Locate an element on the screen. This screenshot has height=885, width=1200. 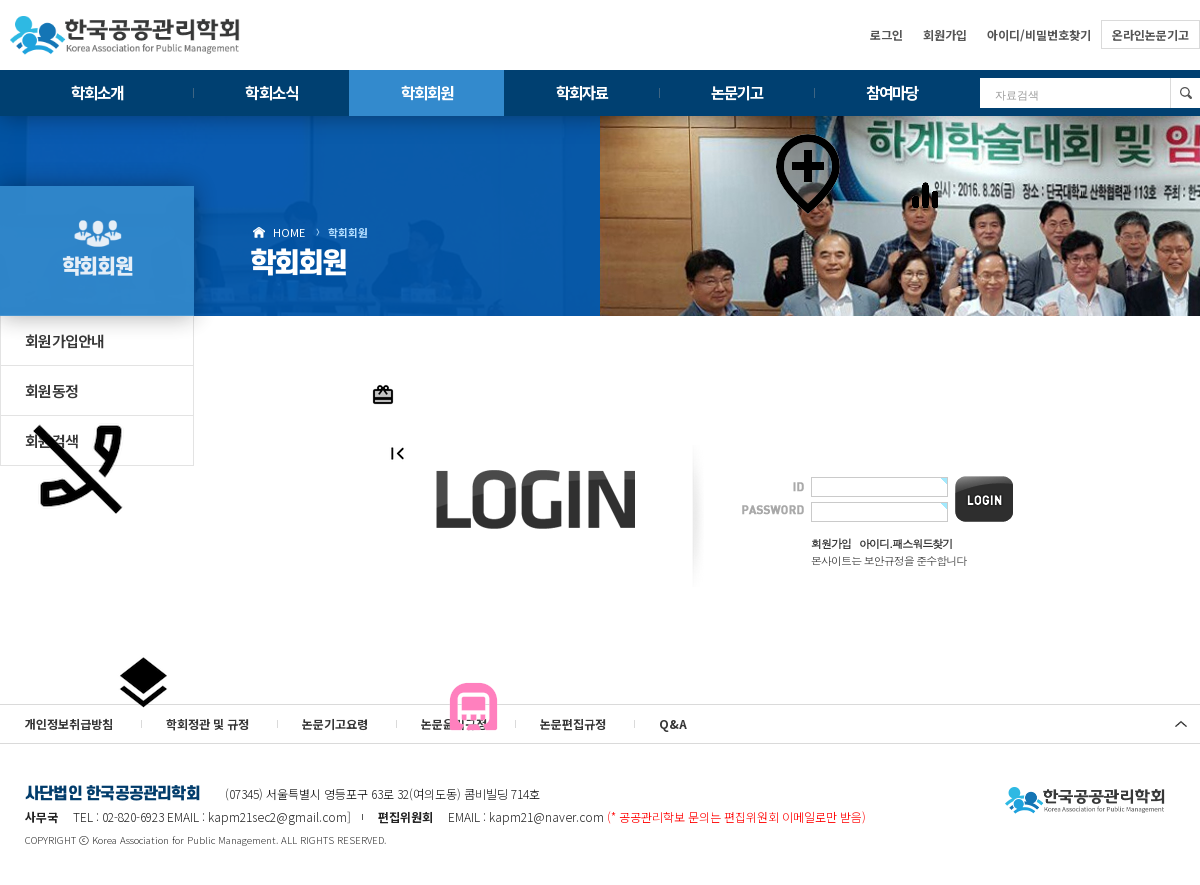
go to first page is located at coordinates (397, 453).